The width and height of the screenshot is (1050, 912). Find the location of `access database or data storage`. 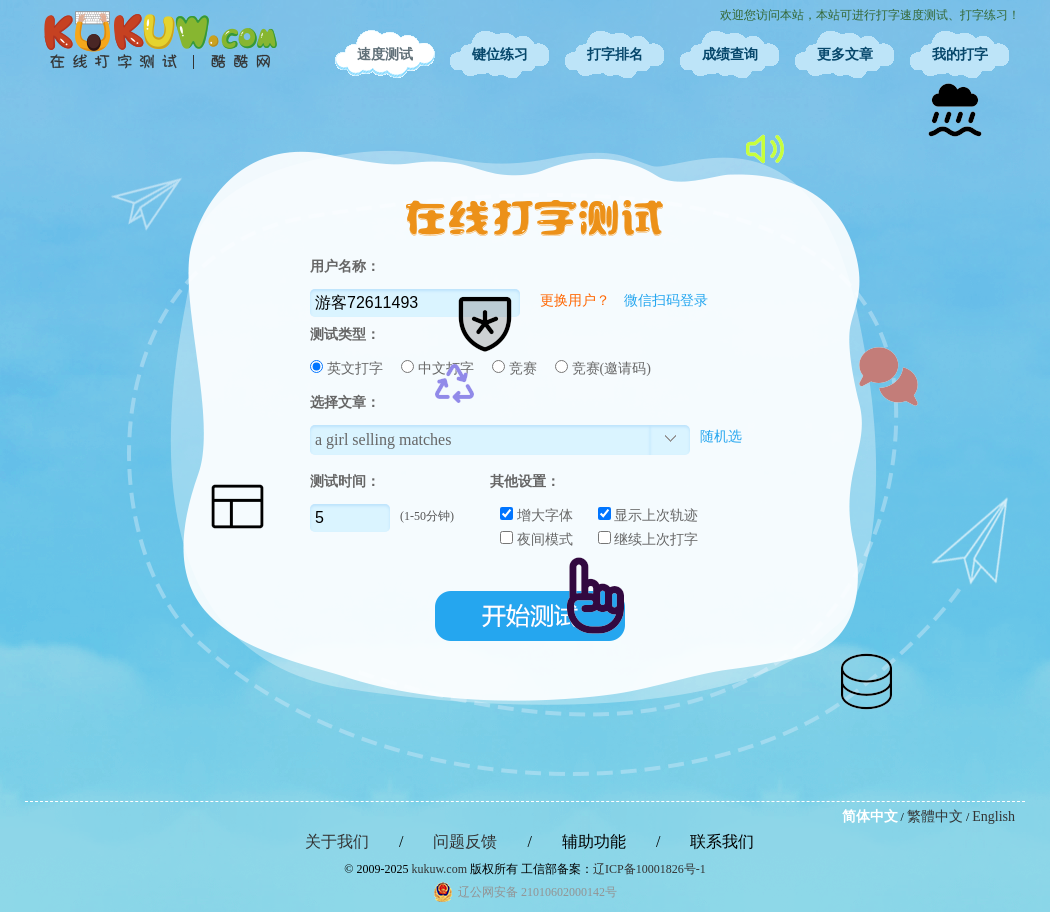

access database or data storage is located at coordinates (866, 681).